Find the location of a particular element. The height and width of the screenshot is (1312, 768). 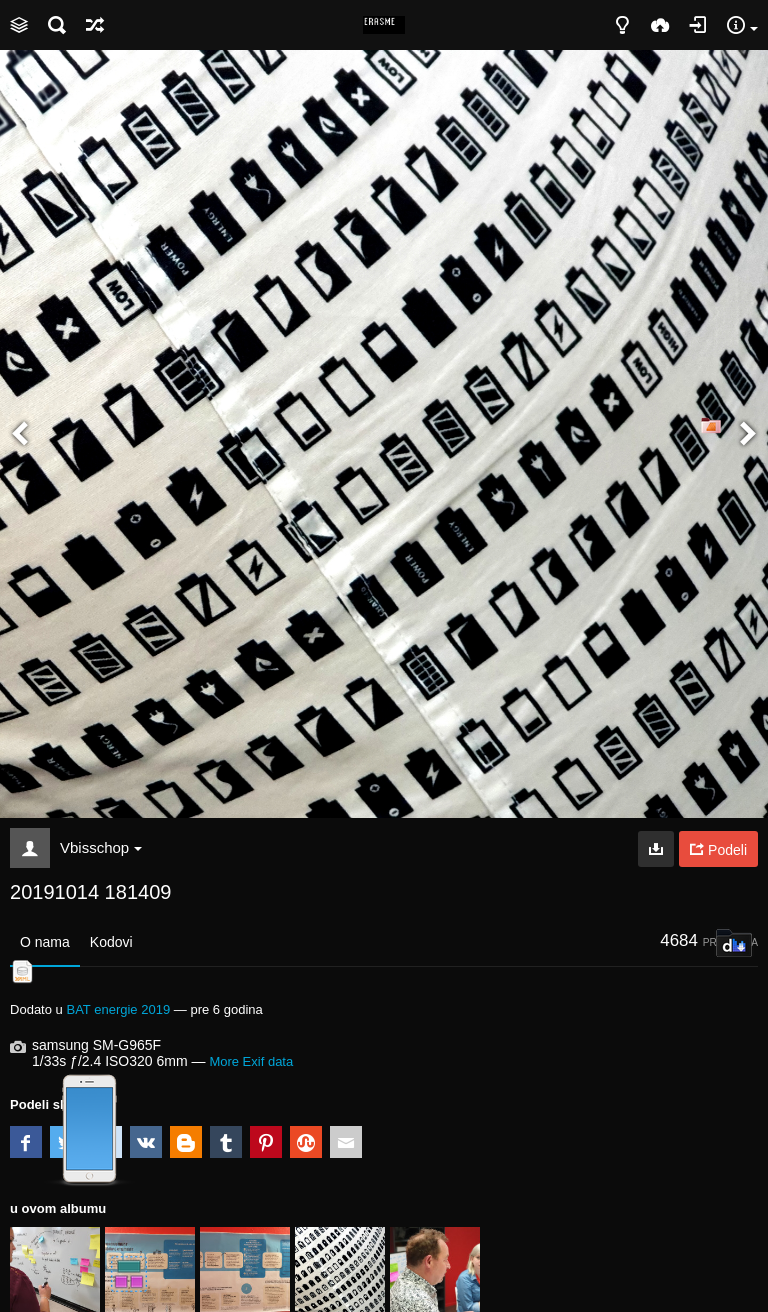

select all items in the current view is located at coordinates (129, 1274).